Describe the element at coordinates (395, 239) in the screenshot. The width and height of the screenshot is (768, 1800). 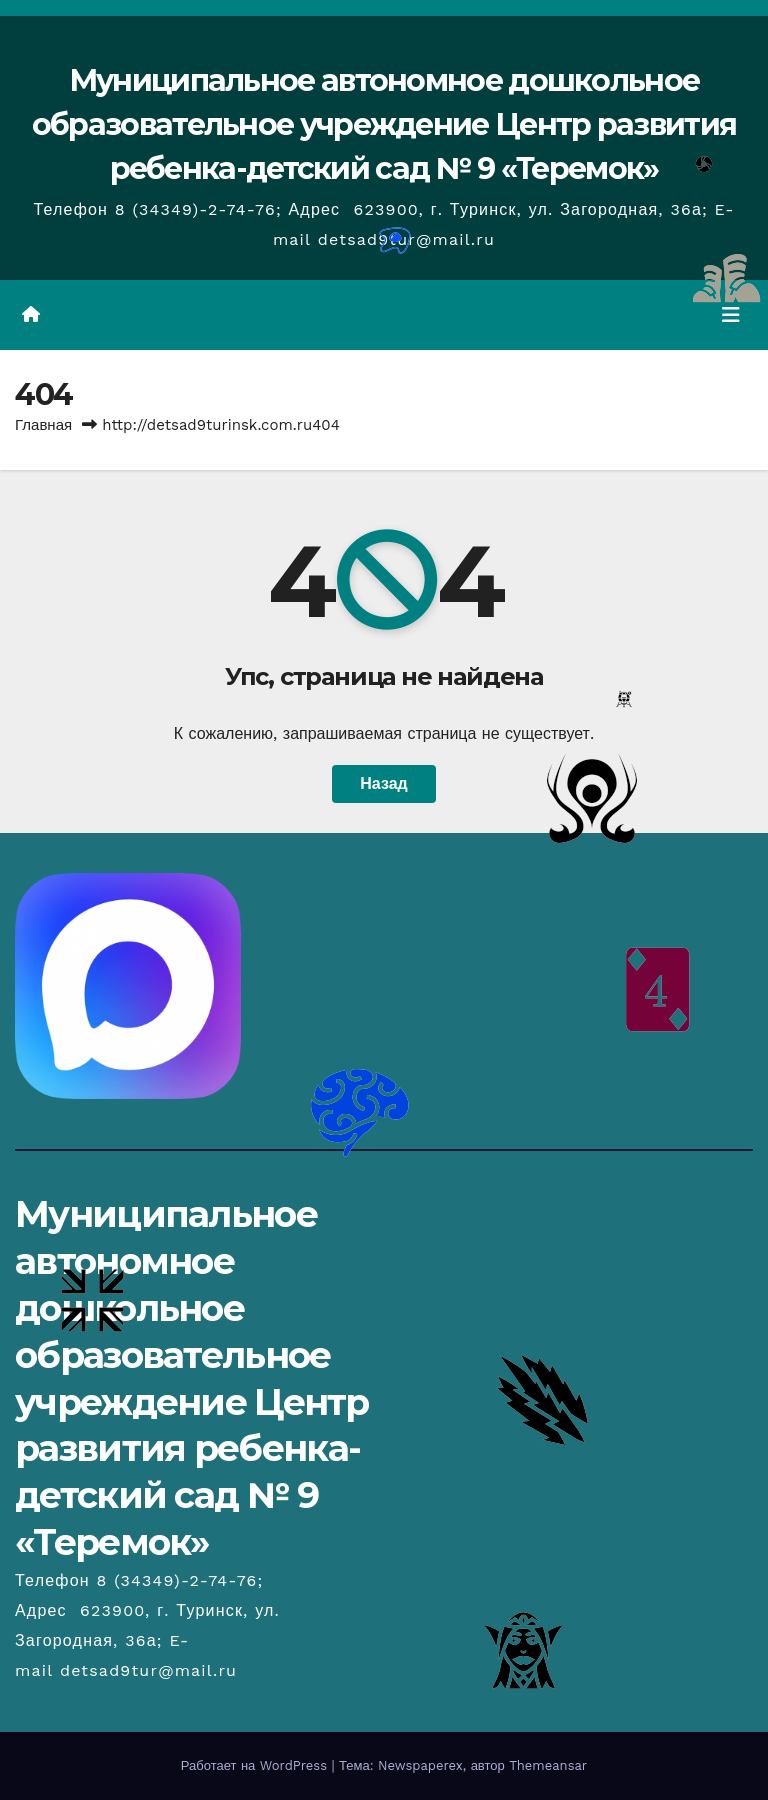
I see `ingredient icon for cooking or recipe apps` at that location.